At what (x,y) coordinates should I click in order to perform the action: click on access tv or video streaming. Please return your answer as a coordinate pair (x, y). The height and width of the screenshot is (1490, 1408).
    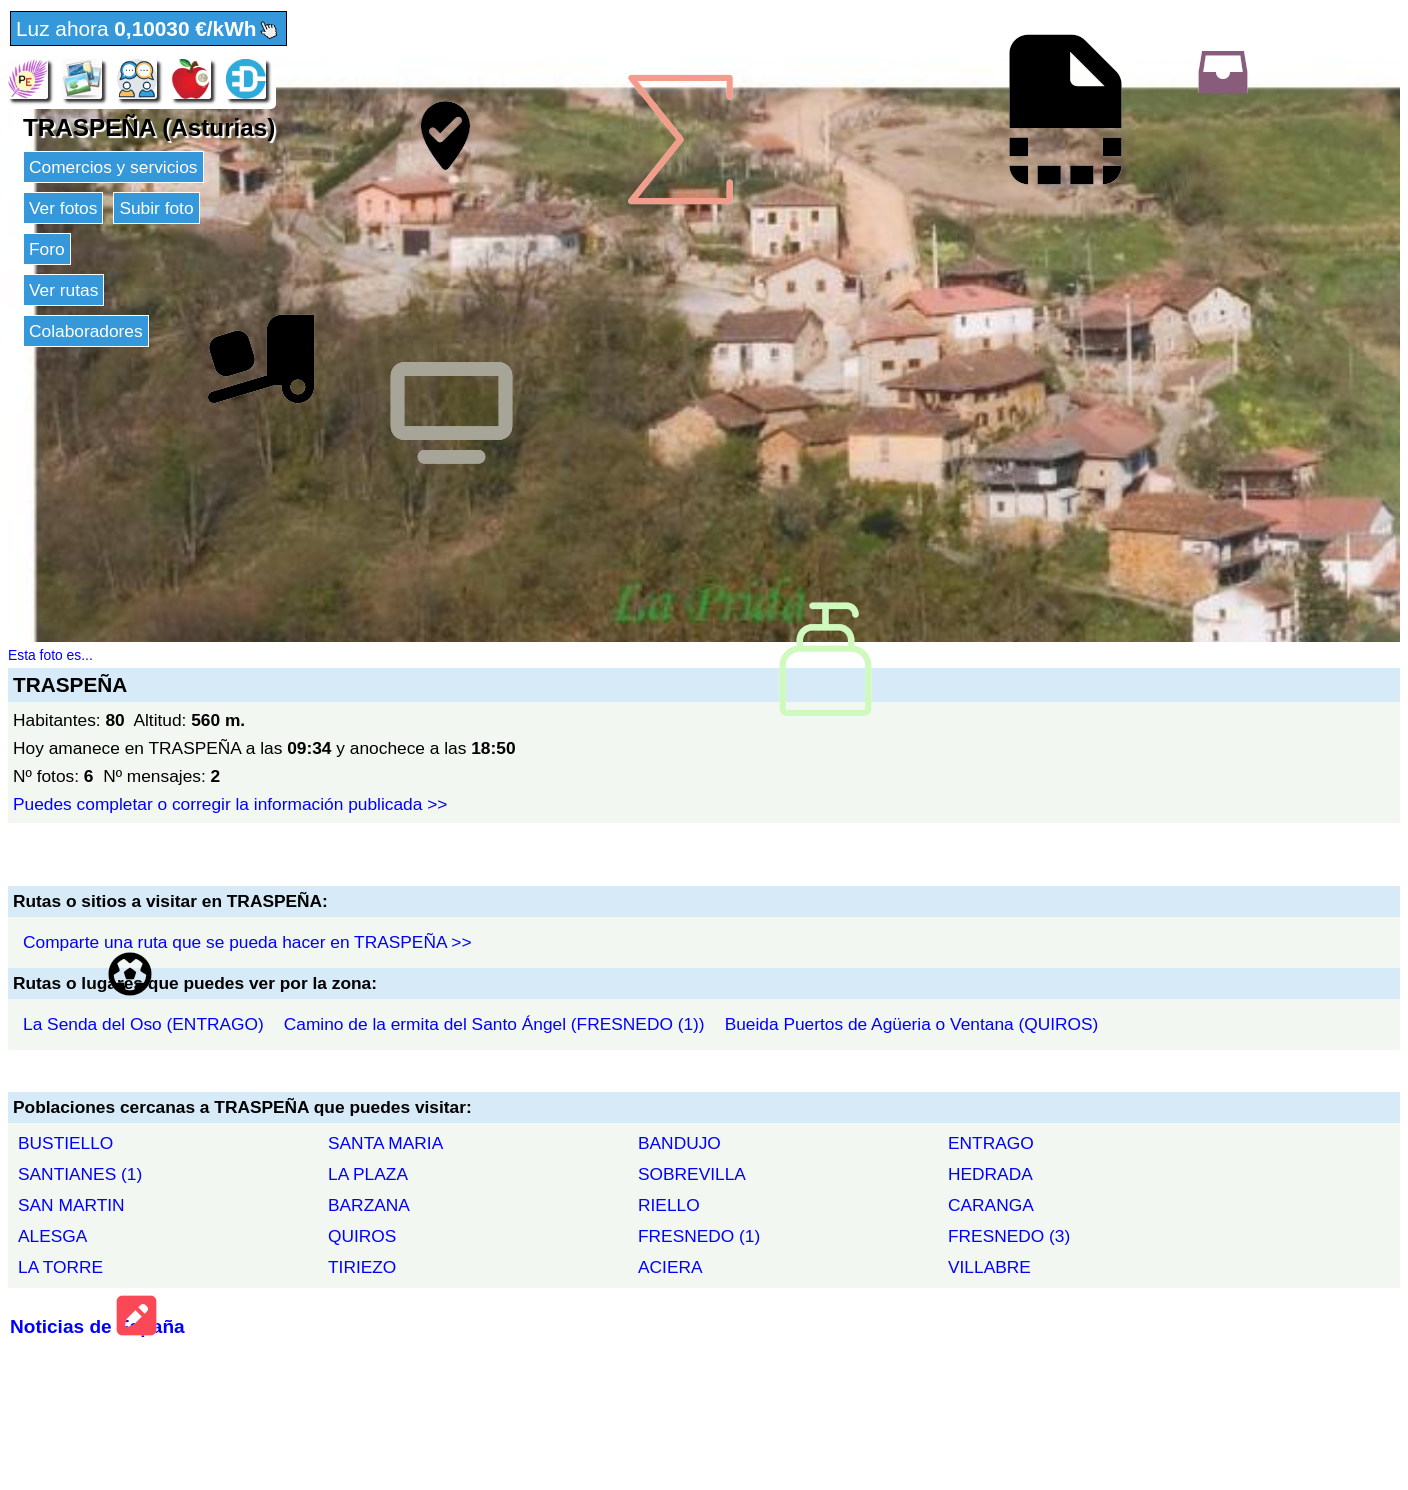
    Looking at the image, I should click on (451, 409).